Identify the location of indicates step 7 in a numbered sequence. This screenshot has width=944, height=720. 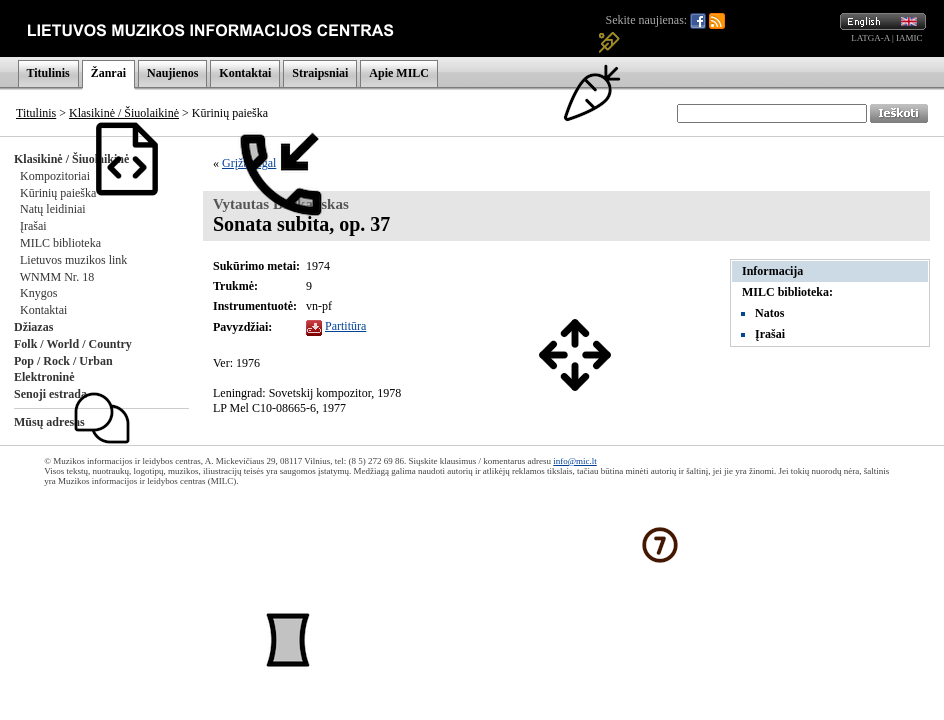
(660, 545).